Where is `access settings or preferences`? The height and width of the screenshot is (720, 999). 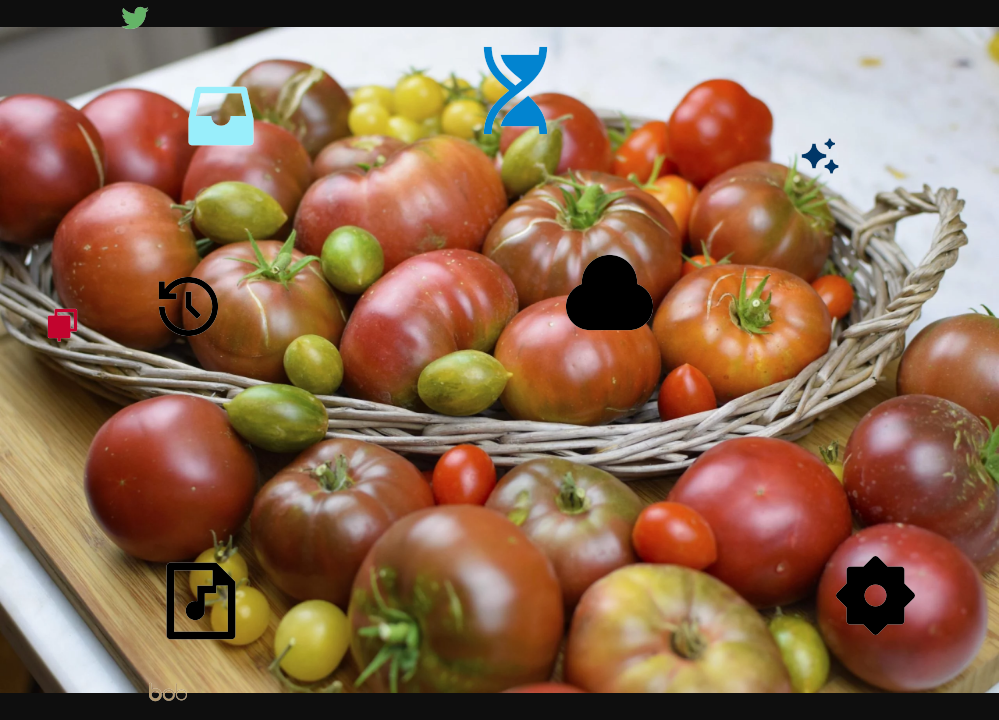
access settings or preferences is located at coordinates (875, 595).